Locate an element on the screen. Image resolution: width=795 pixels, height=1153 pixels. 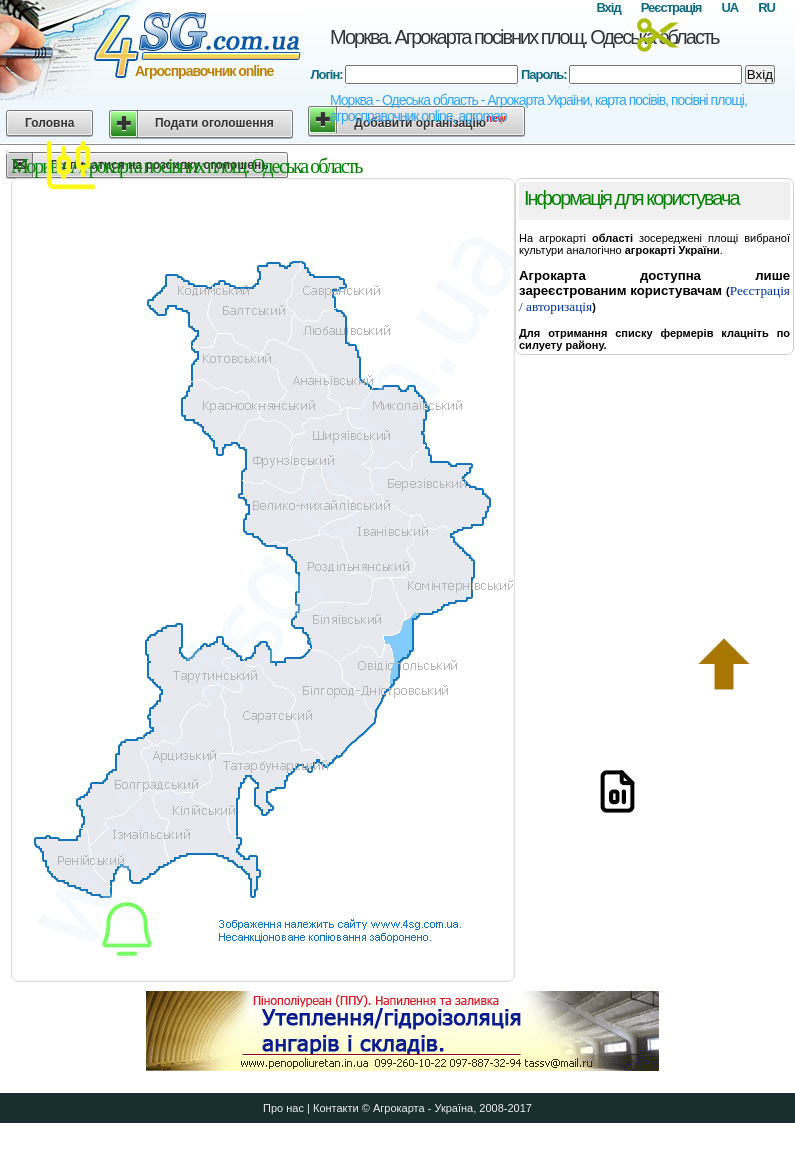
view candlestick chart for stock or crypto trading is located at coordinates (71, 165).